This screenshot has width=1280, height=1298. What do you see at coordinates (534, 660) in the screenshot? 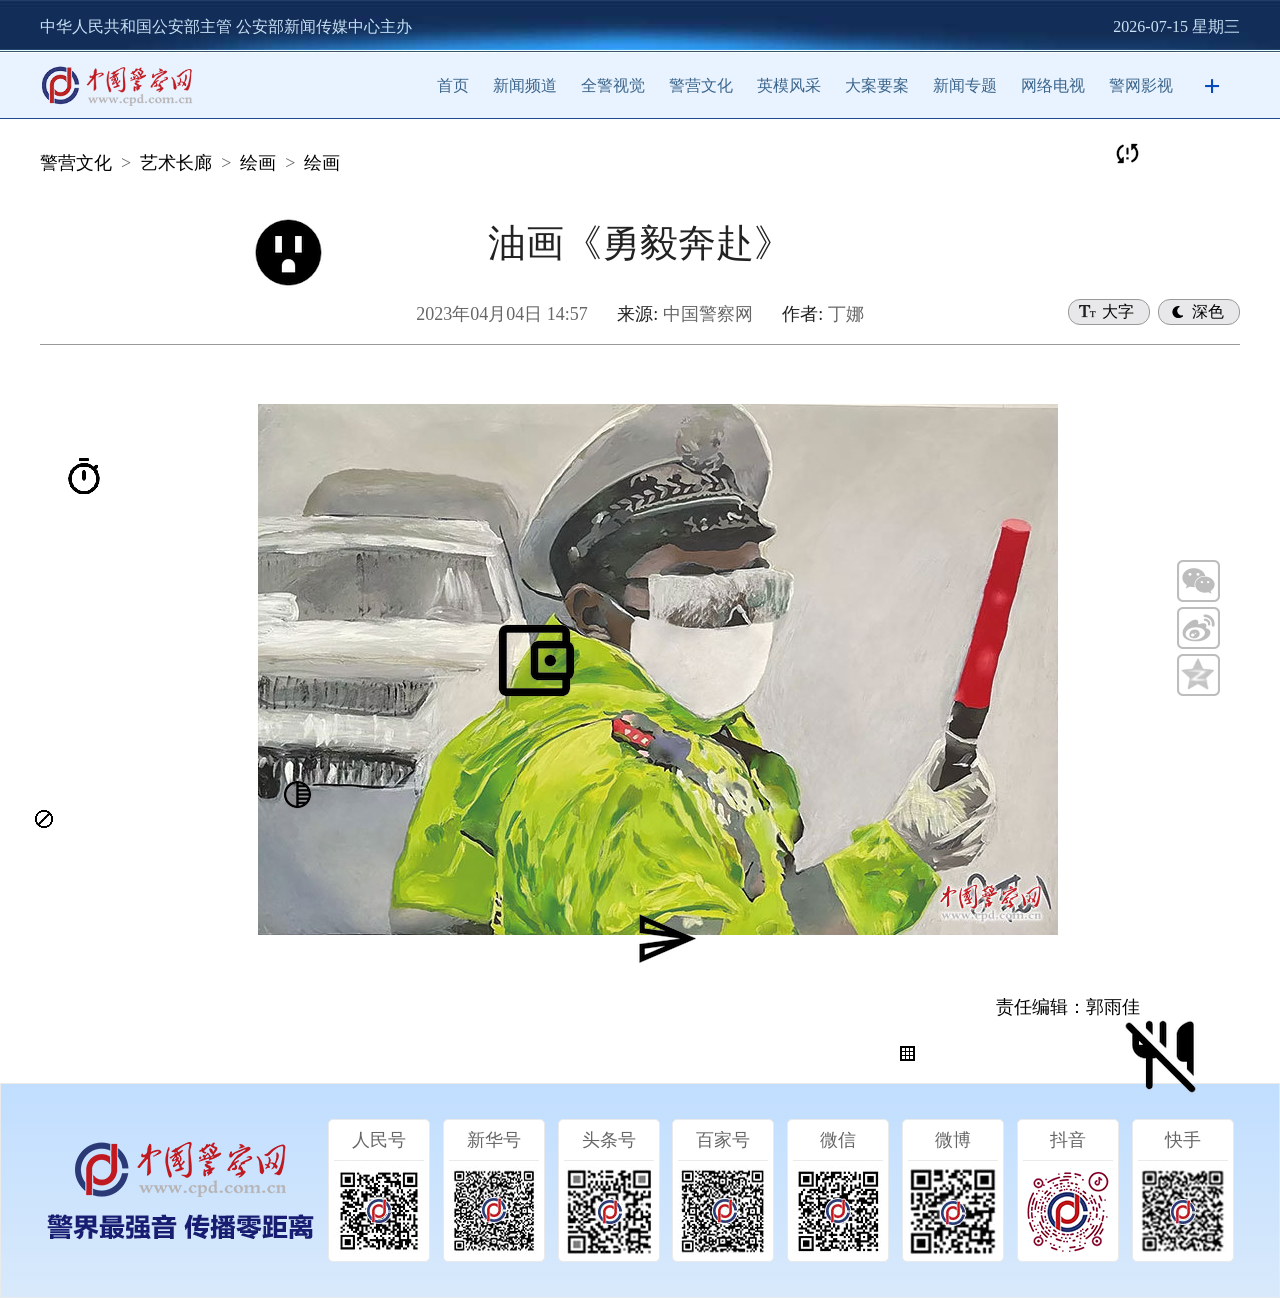
I see `access your wallet or payment methods` at bounding box center [534, 660].